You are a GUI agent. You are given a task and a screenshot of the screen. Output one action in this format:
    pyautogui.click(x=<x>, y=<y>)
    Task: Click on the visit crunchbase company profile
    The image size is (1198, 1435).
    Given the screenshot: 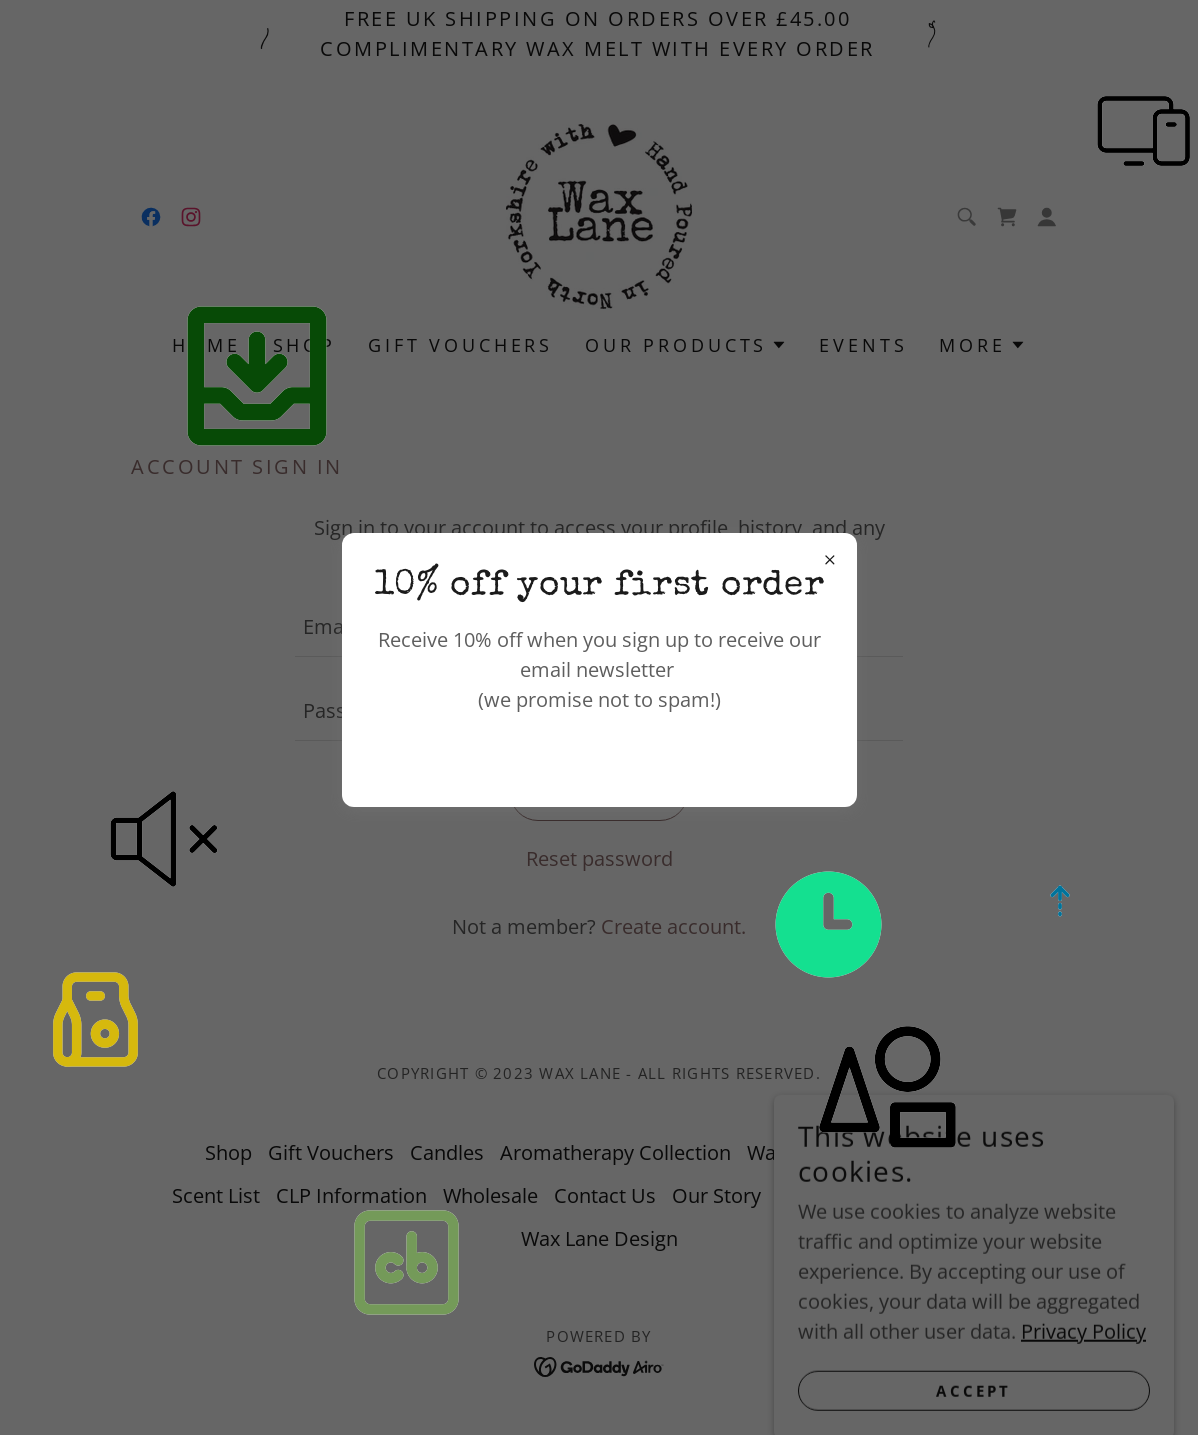 What is the action you would take?
    pyautogui.click(x=406, y=1262)
    